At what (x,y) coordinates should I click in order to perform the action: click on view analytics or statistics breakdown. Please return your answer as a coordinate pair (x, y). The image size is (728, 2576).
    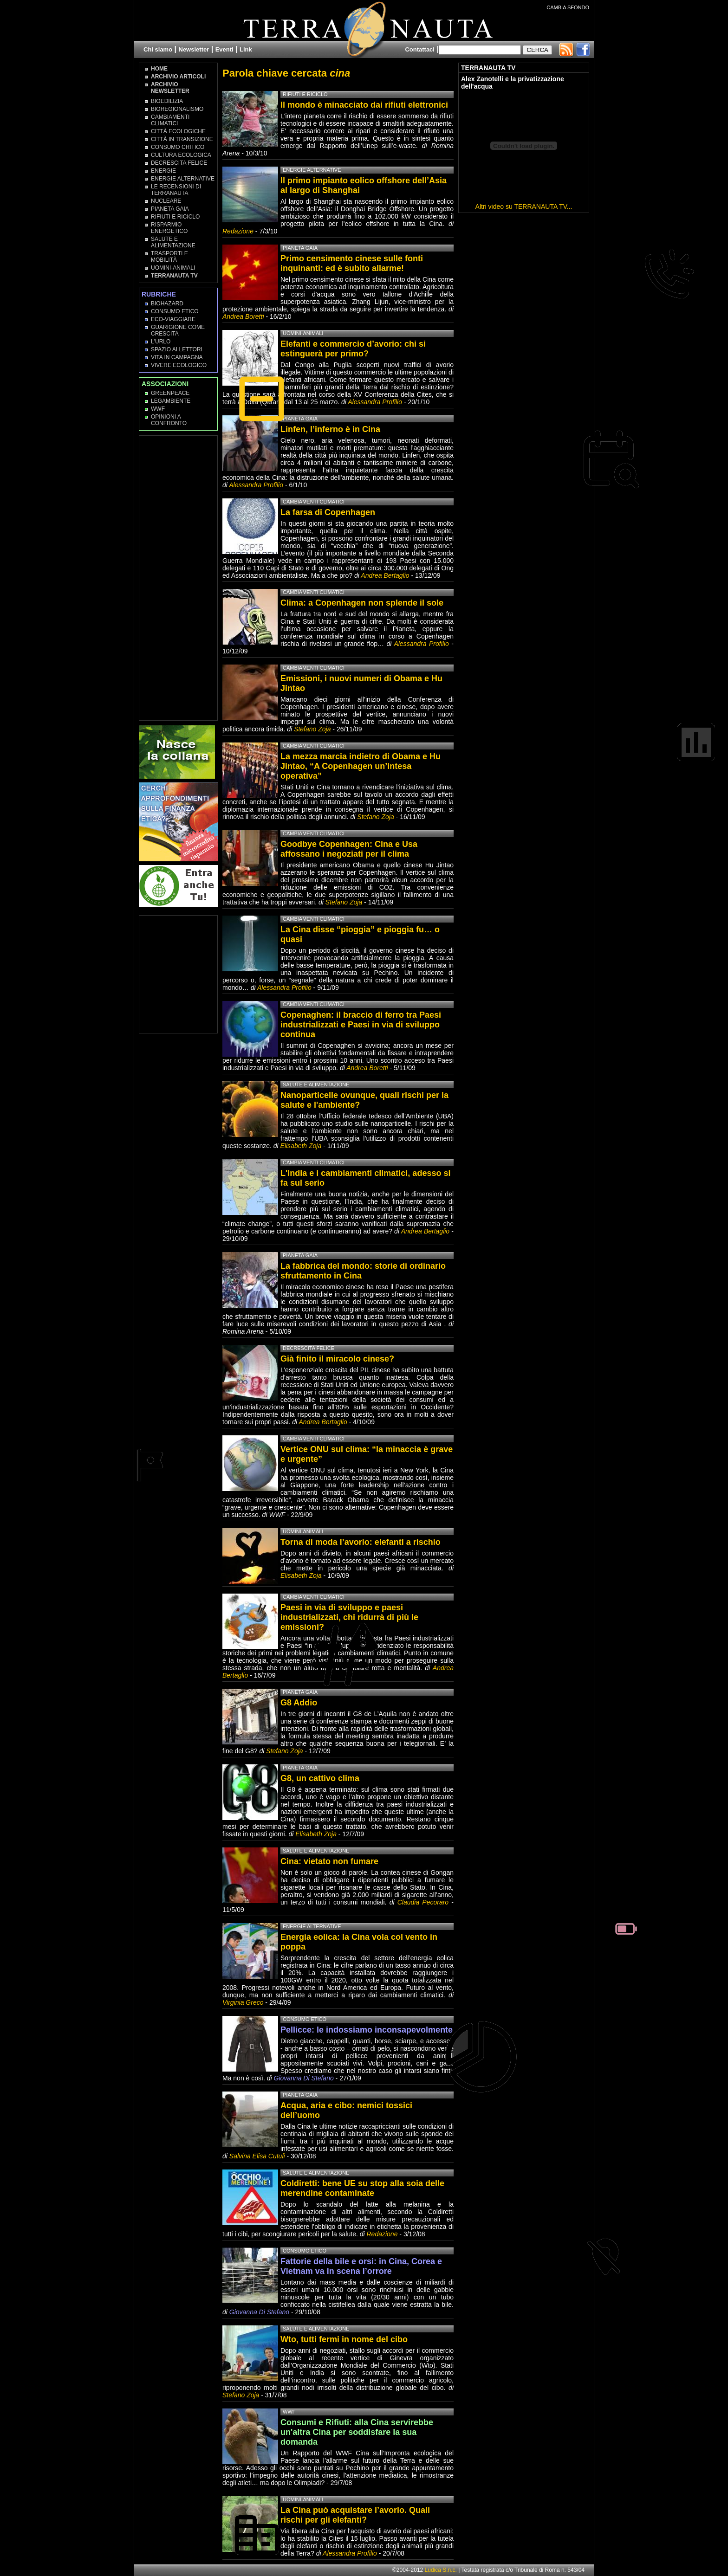
    Looking at the image, I should click on (481, 2057).